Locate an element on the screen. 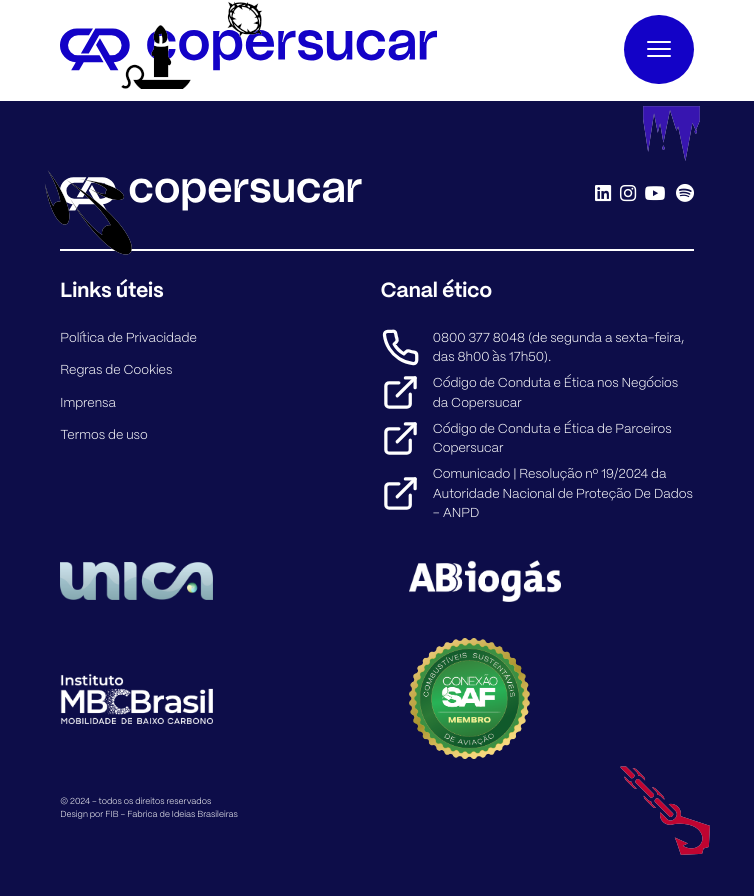 The height and width of the screenshot is (896, 754). indicates a cave or underground environment in a game is located at coordinates (671, 134).